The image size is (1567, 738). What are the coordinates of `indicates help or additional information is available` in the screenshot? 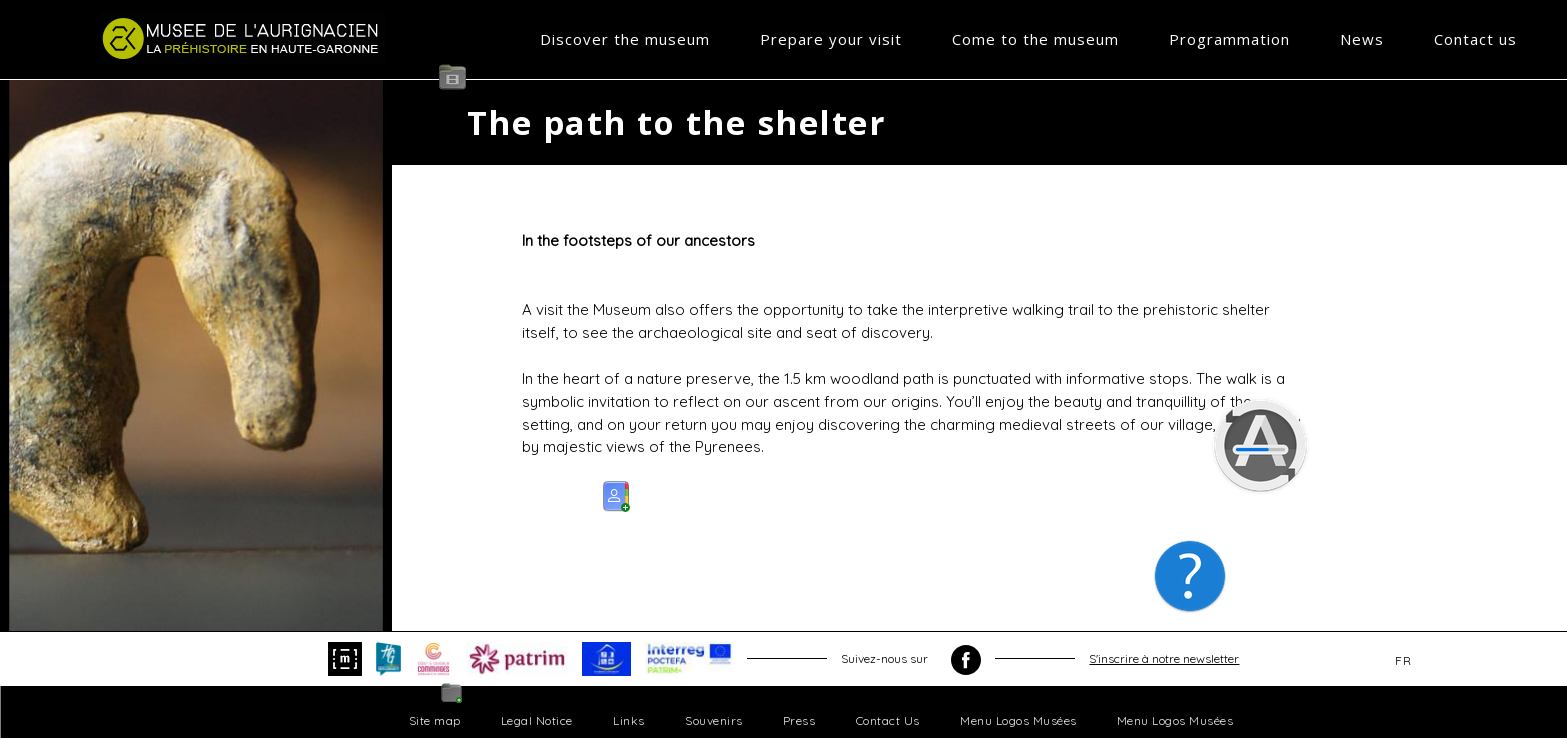 It's located at (1190, 576).